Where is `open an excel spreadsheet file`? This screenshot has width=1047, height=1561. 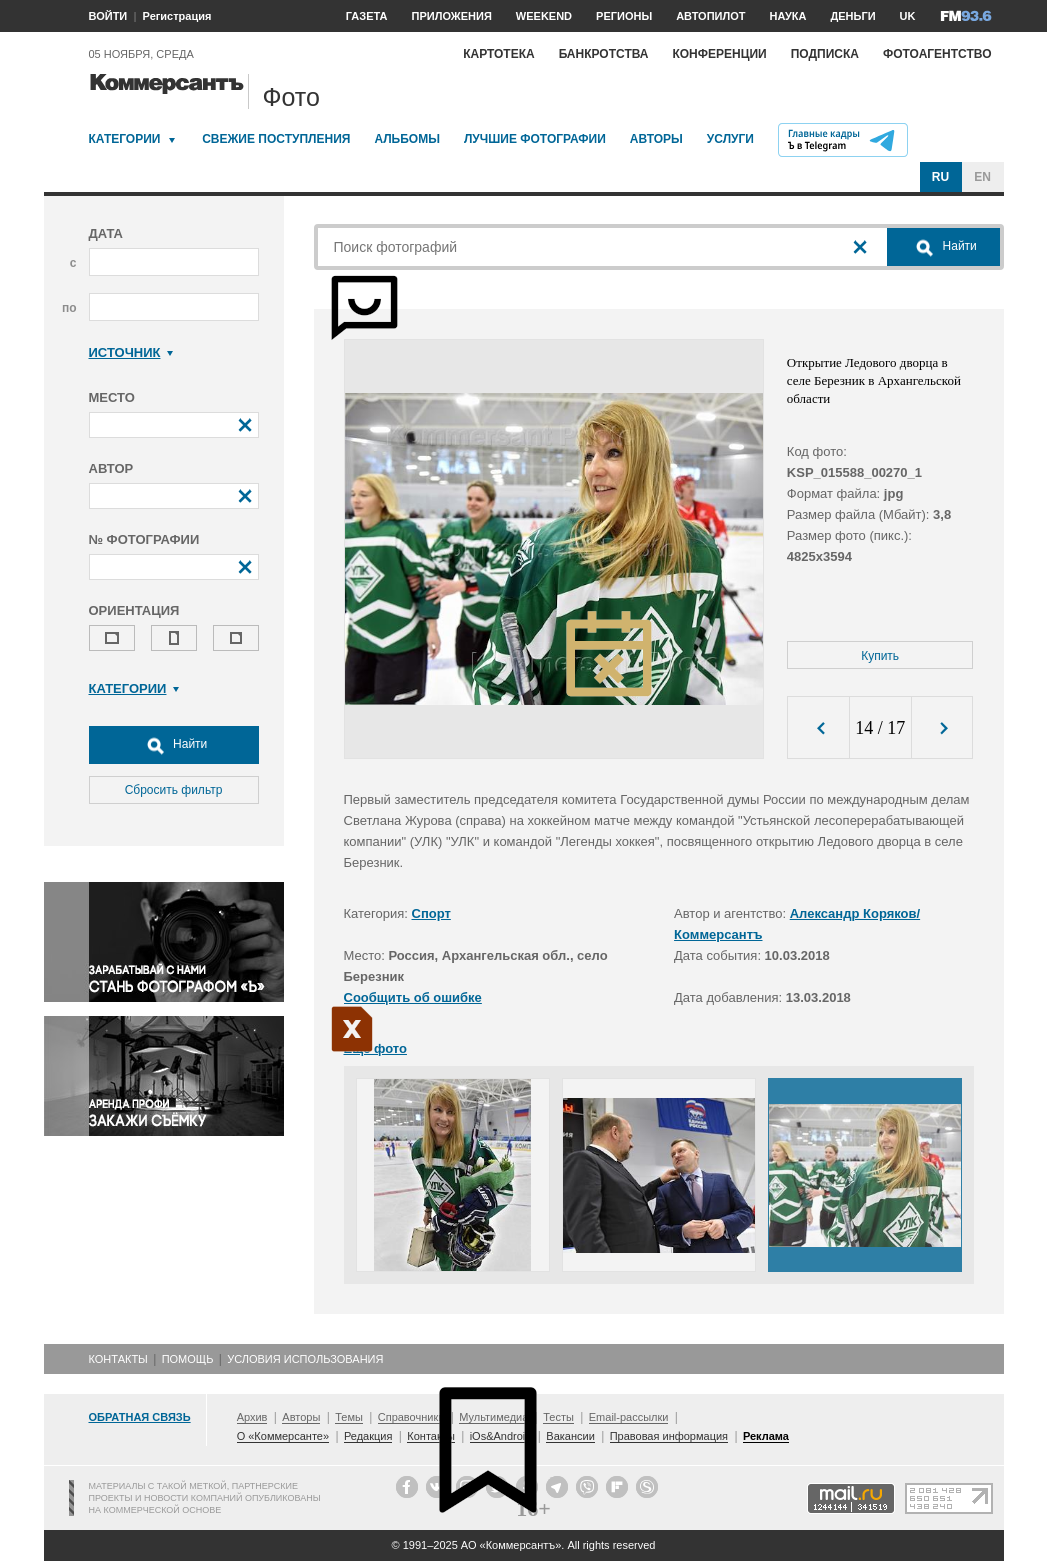
open an excel spreadsheet file is located at coordinates (352, 1029).